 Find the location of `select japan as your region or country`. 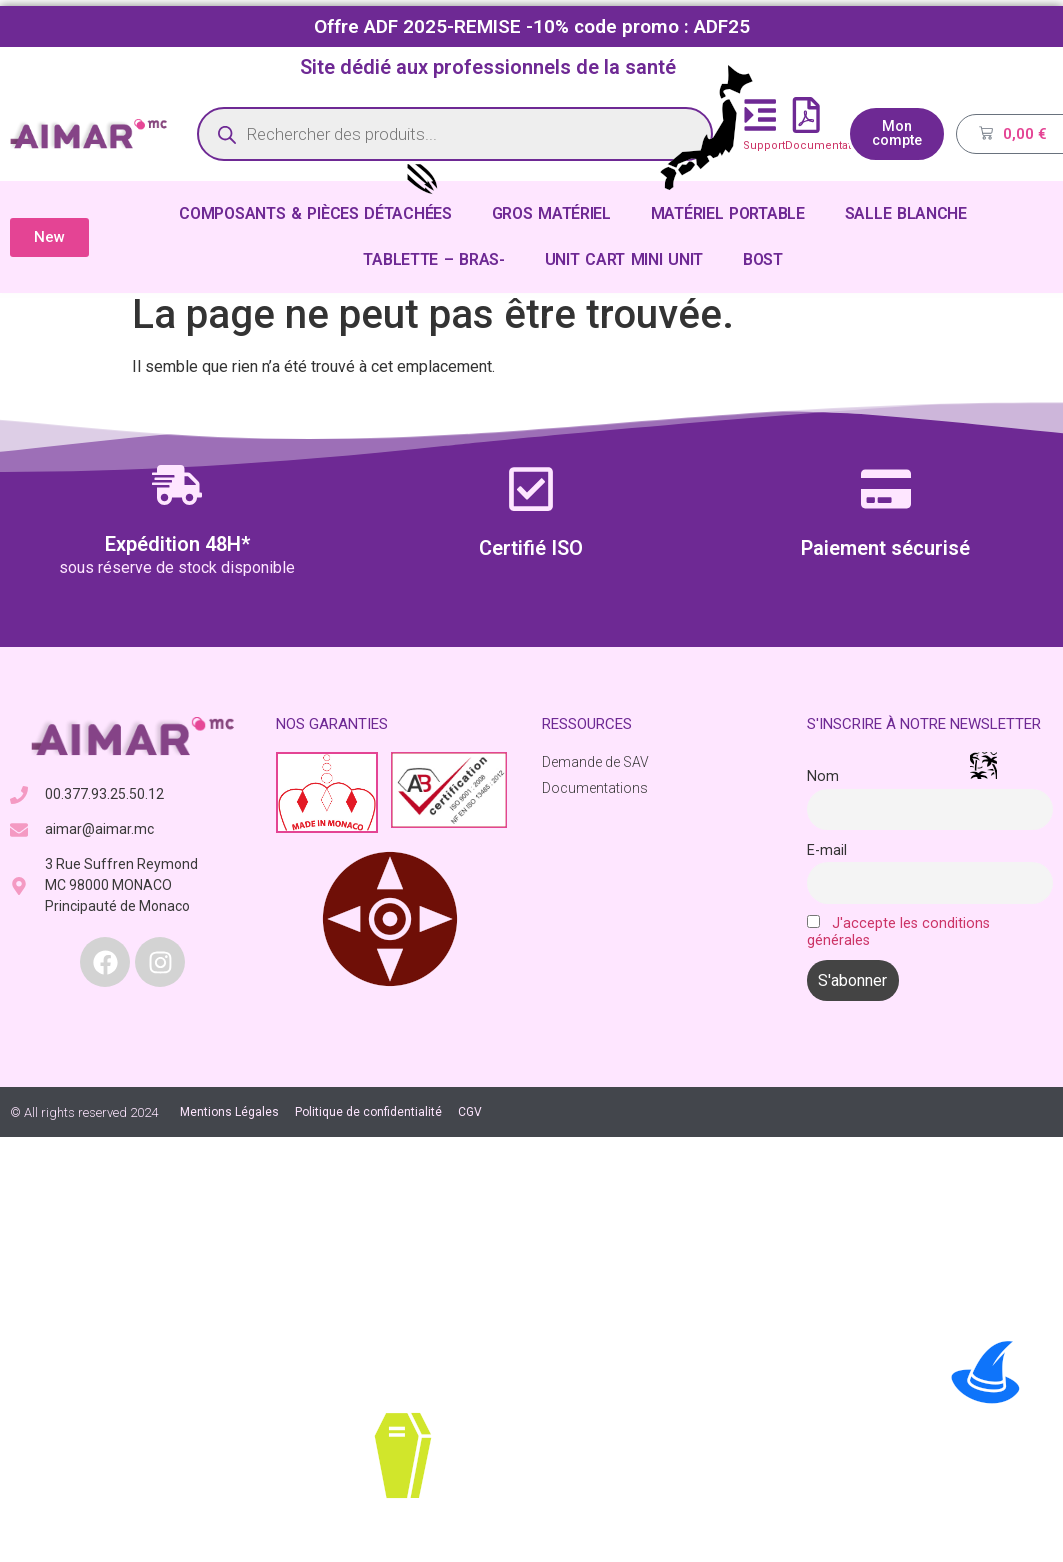

select japan as your region or country is located at coordinates (706, 127).